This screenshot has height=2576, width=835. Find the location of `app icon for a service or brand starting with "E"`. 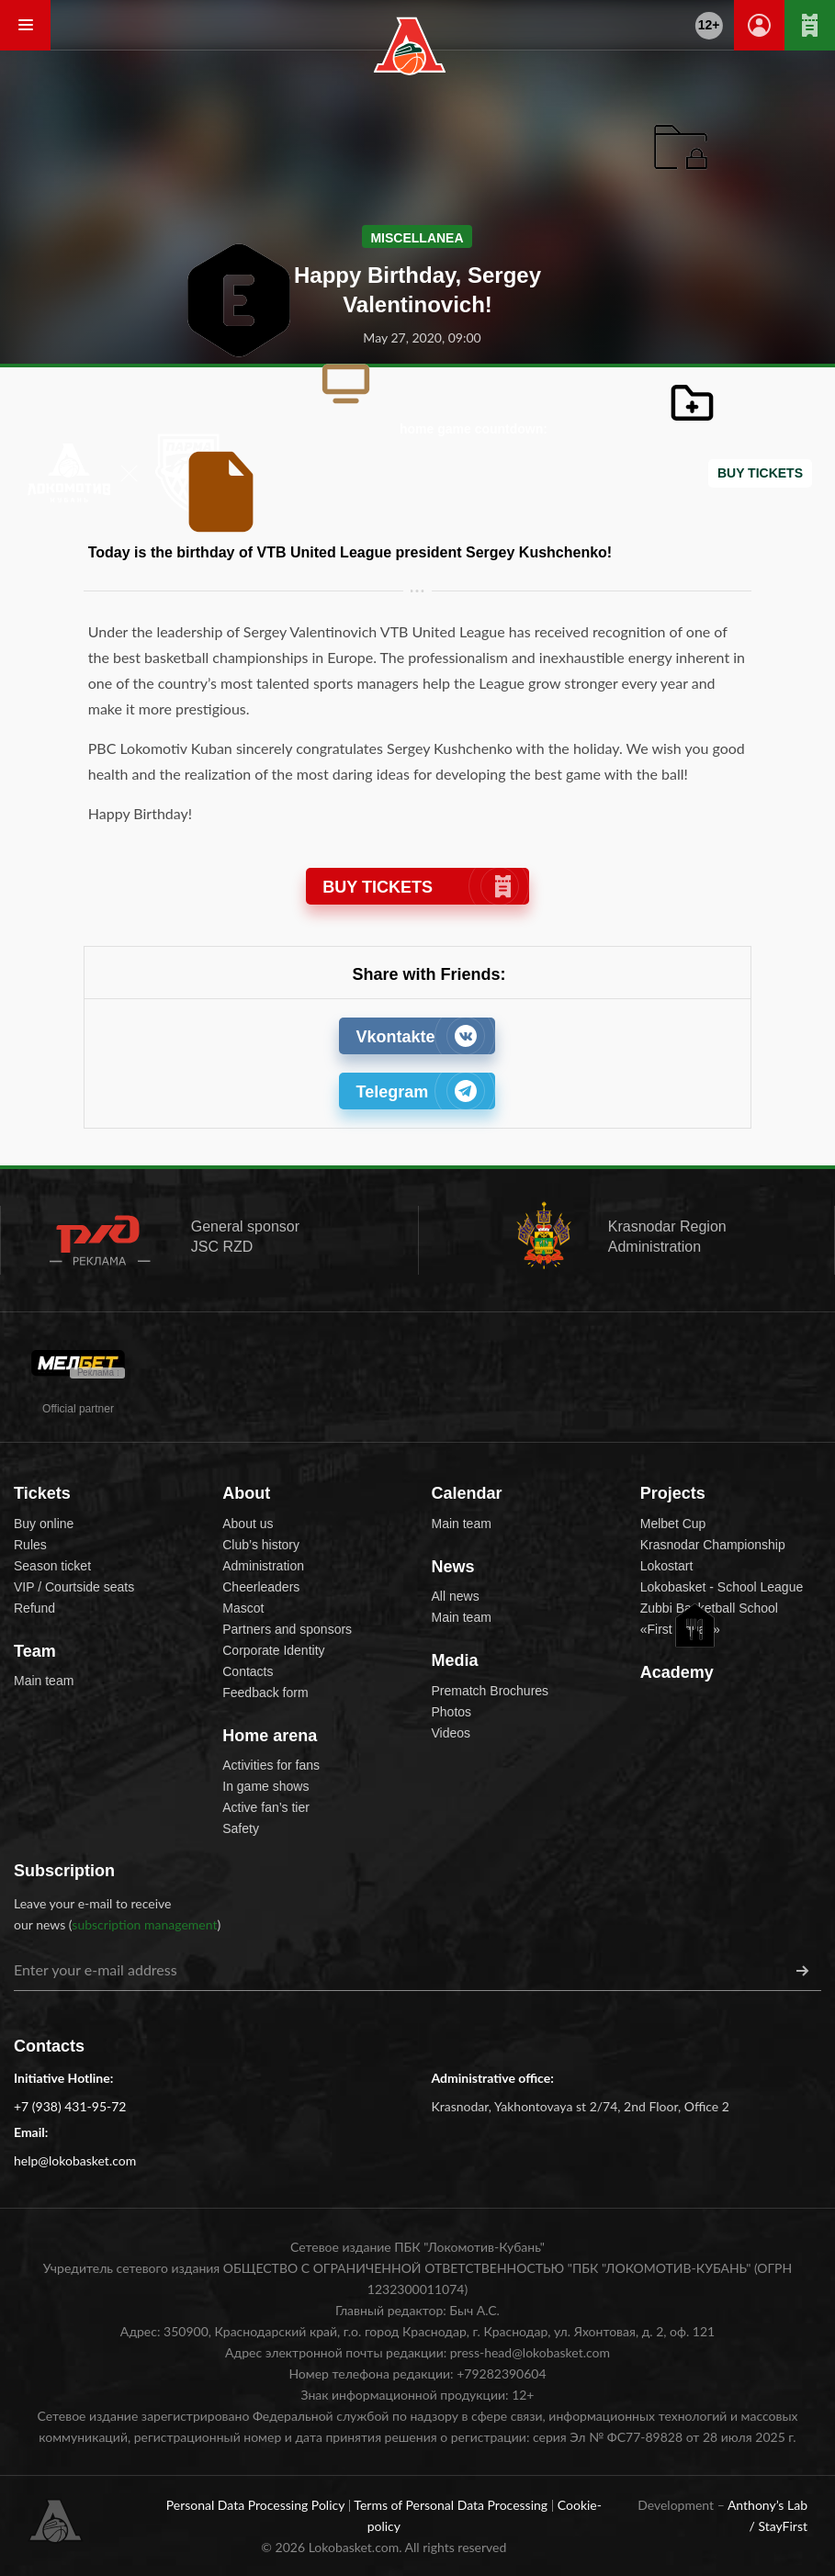

app icon for a service or brand starting with "E" is located at coordinates (239, 300).